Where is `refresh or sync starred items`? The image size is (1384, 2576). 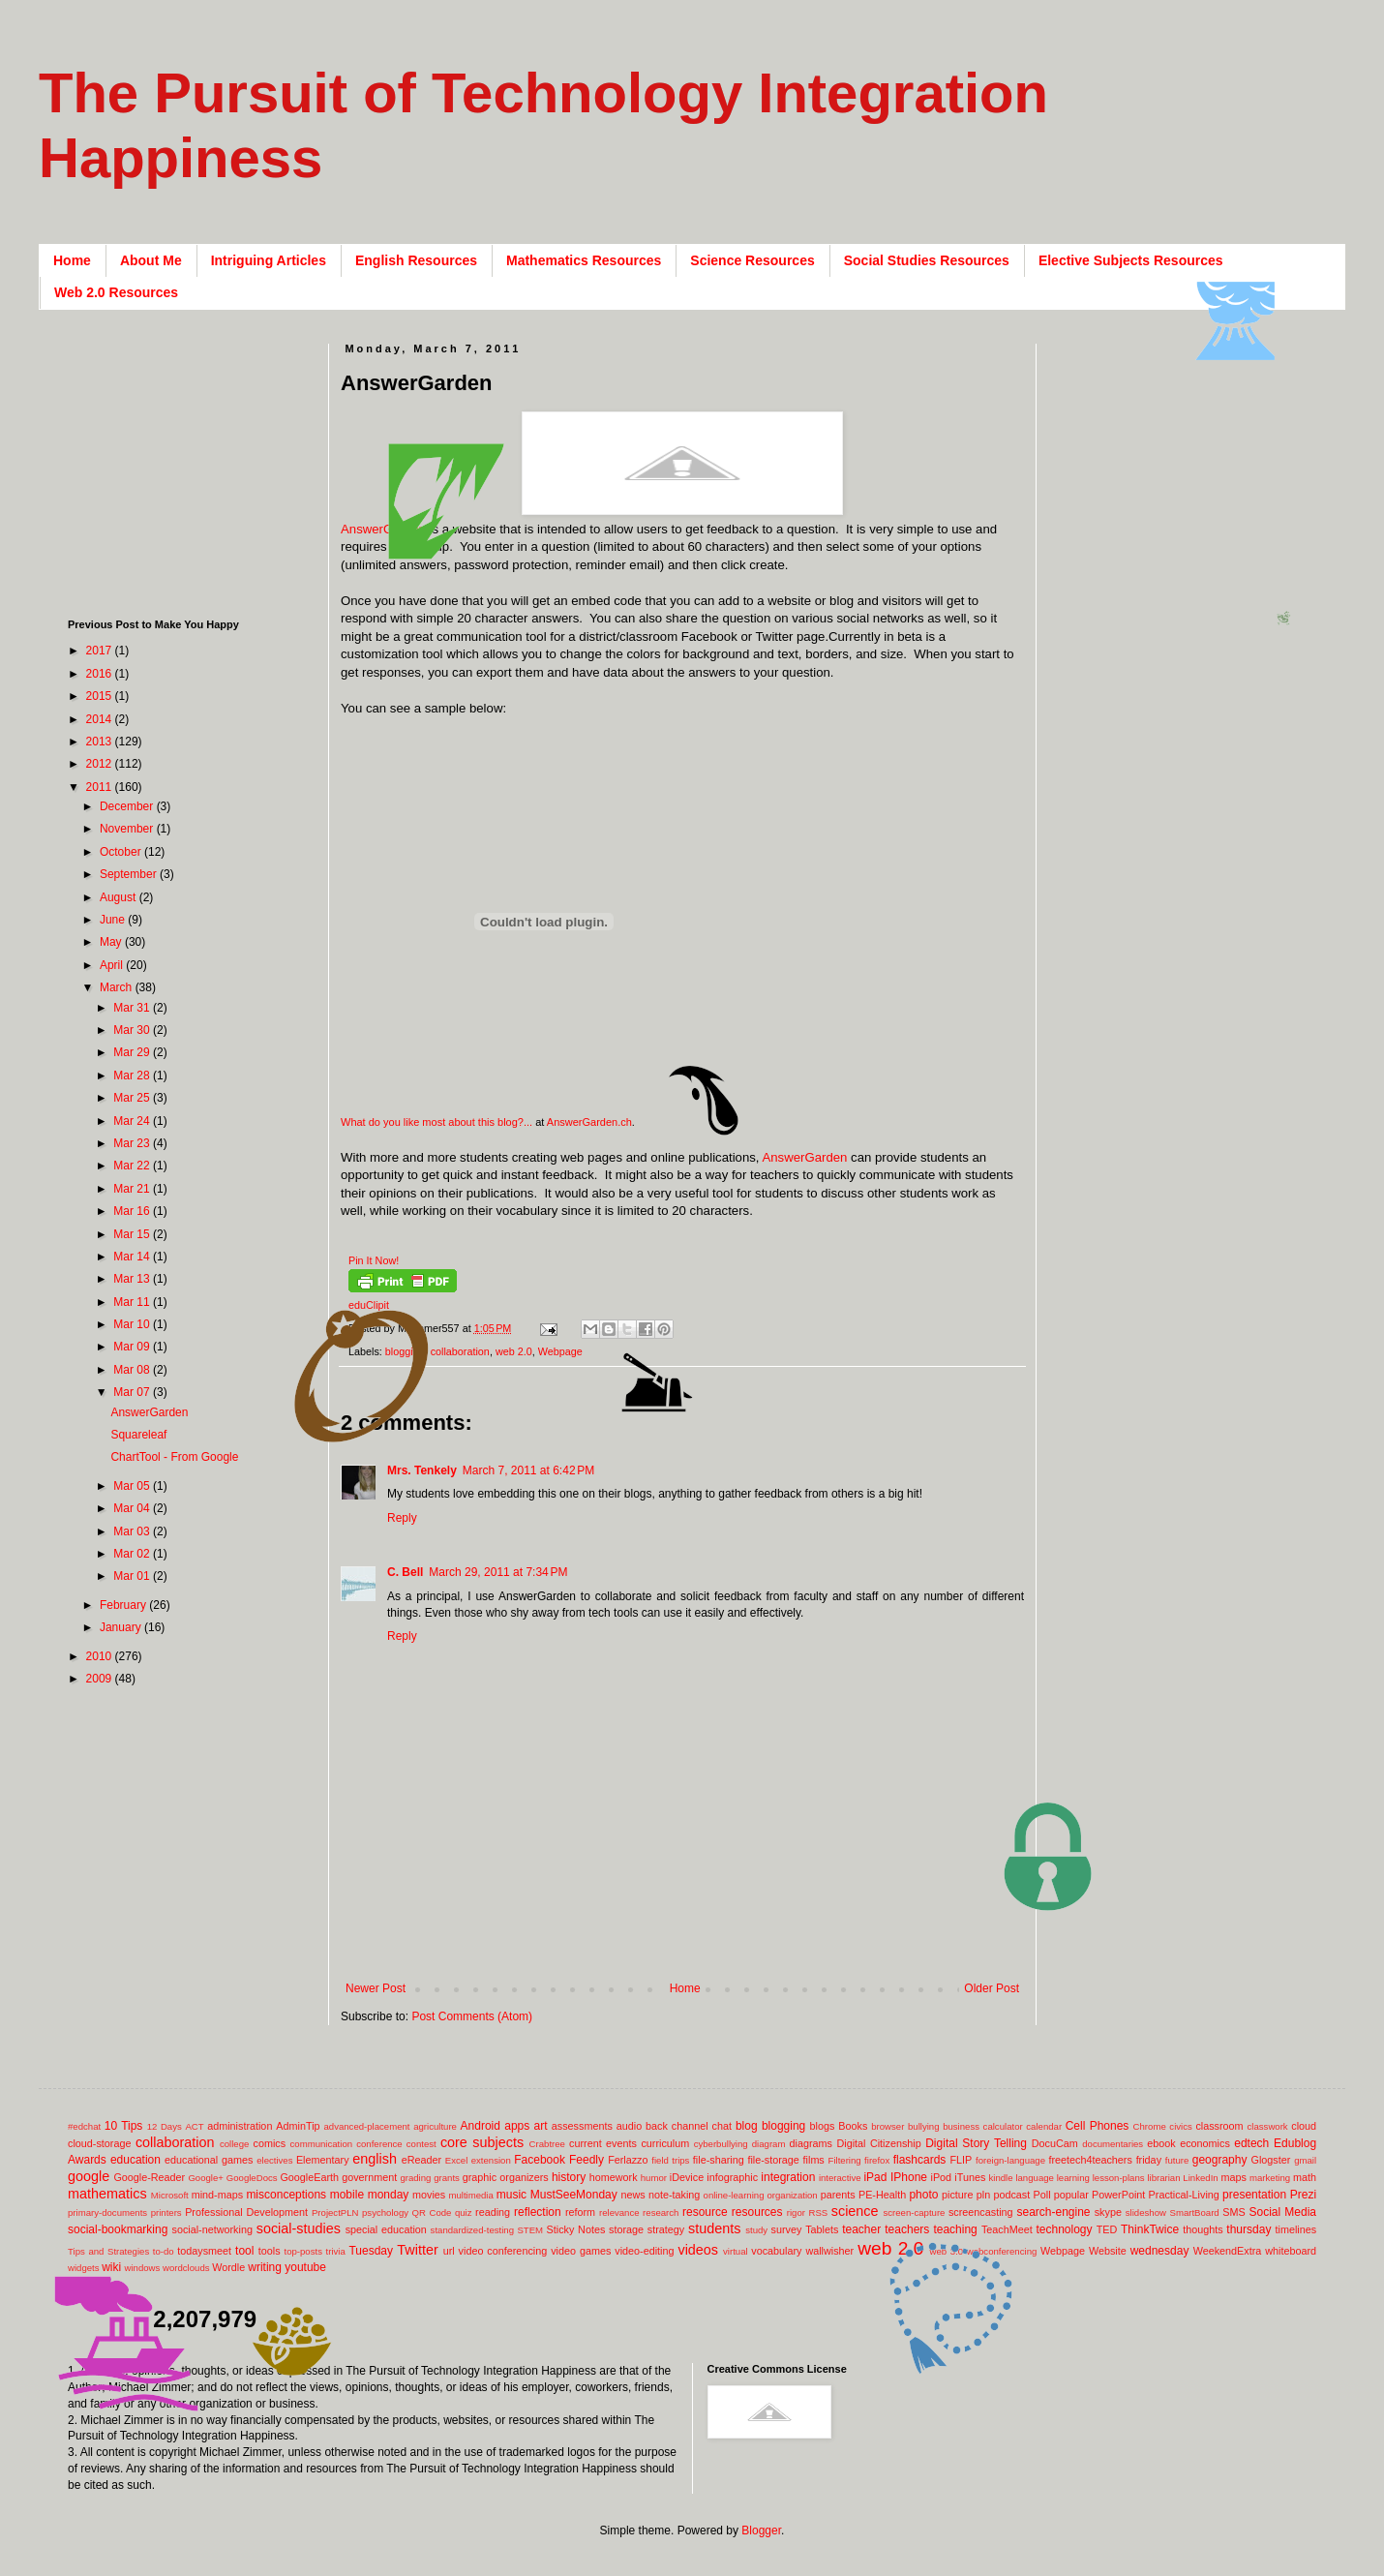
refresh or sync starred items is located at coordinates (361, 1376).